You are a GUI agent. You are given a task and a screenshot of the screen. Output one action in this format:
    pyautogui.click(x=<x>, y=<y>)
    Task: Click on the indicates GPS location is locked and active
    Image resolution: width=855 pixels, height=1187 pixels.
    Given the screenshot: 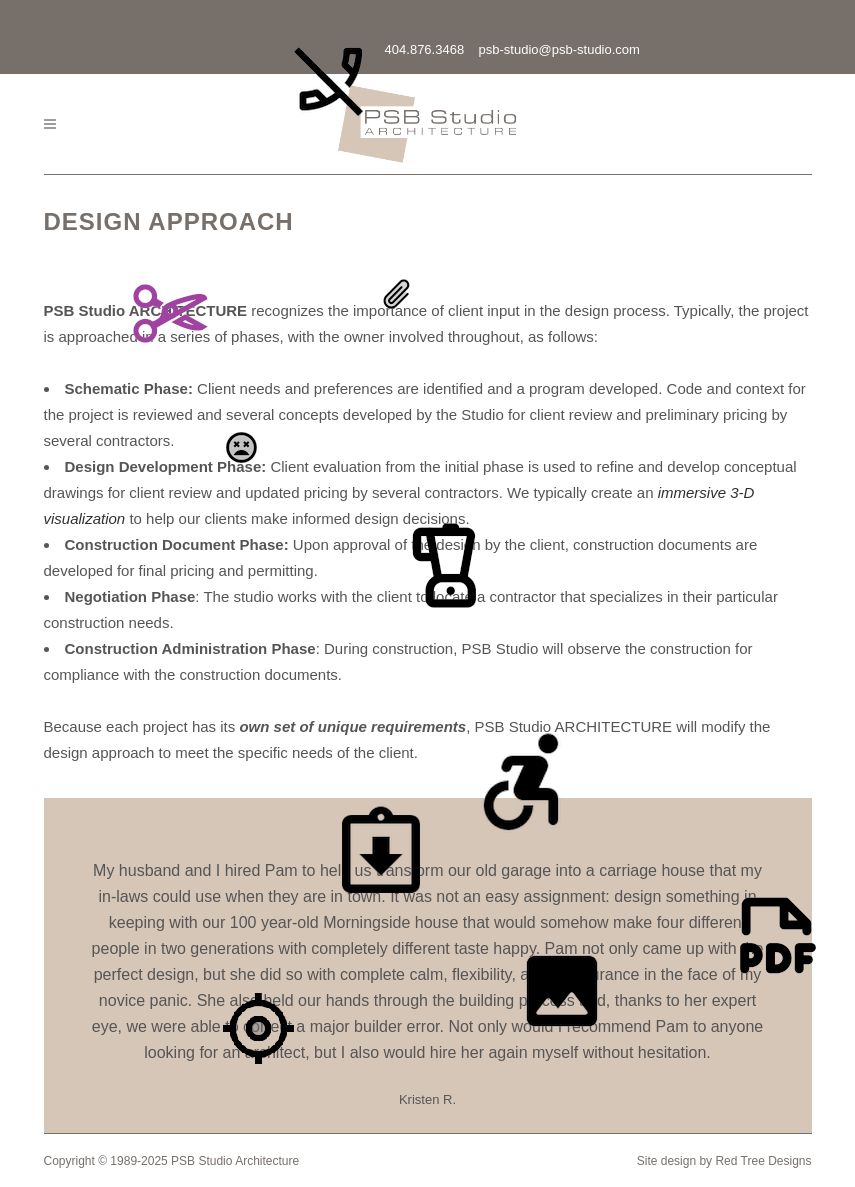 What is the action you would take?
    pyautogui.click(x=258, y=1028)
    